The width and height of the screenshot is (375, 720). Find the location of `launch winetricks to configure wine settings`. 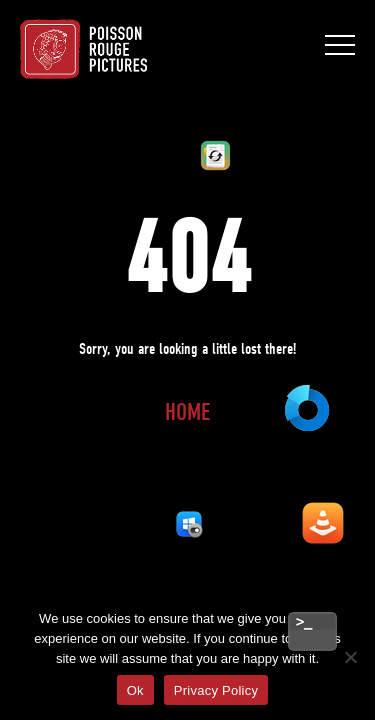

launch winetricks to configure wine settings is located at coordinates (189, 524).